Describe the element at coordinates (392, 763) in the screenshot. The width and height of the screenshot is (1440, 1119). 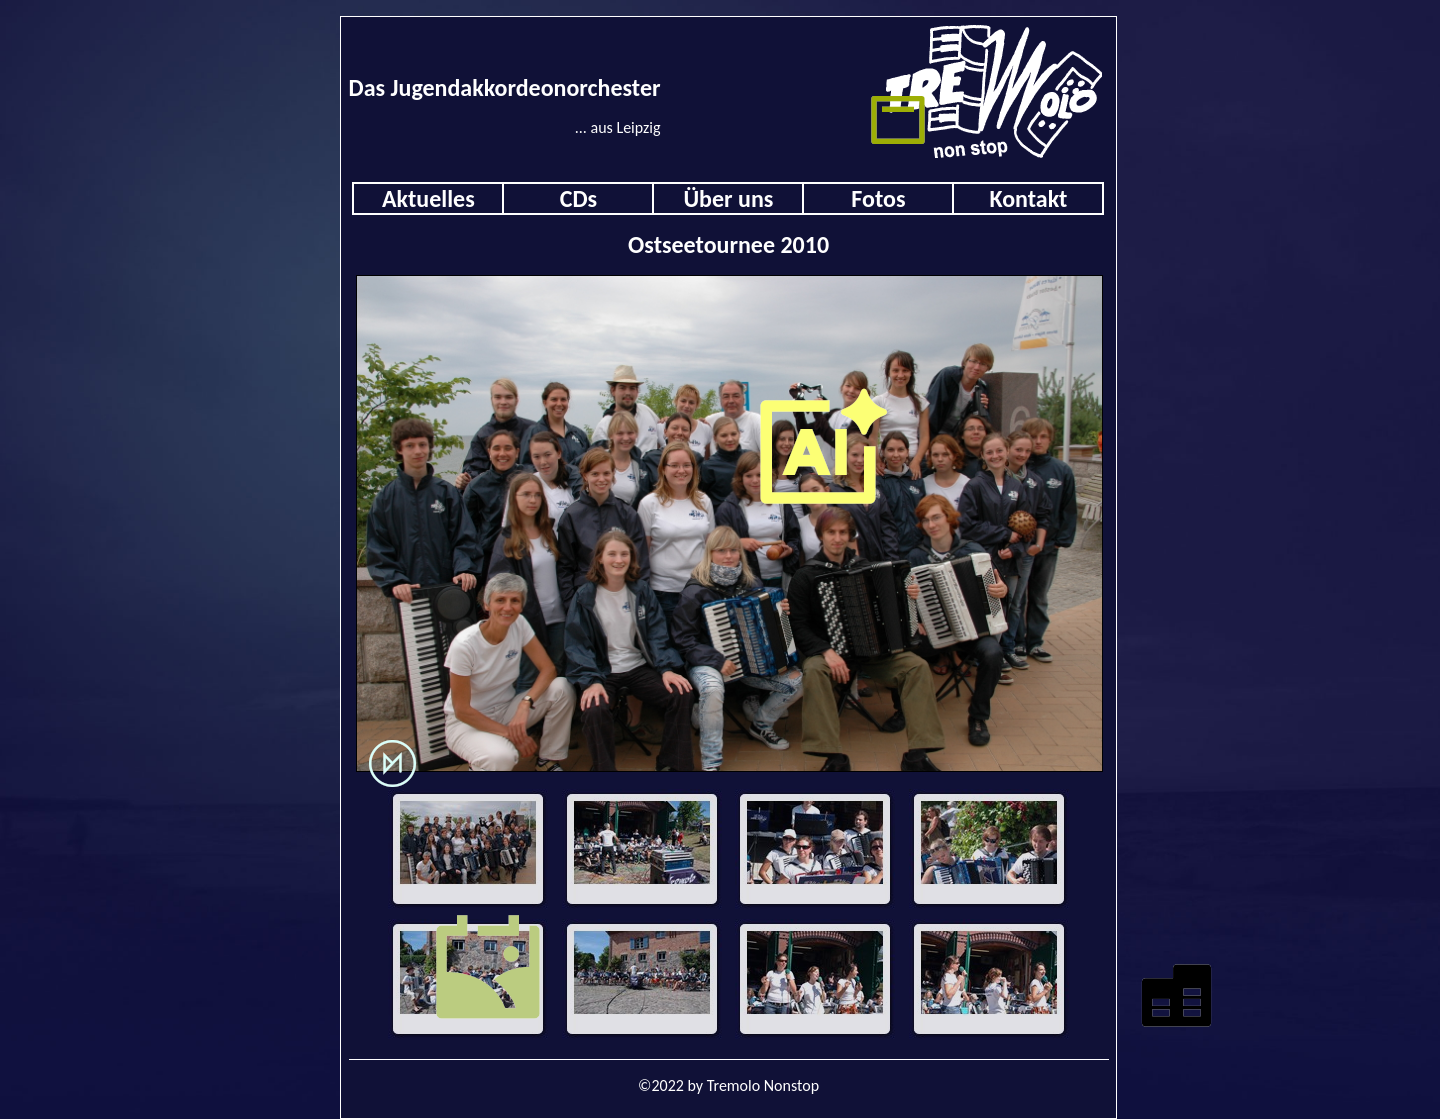
I see `osmc media center application logo` at that location.